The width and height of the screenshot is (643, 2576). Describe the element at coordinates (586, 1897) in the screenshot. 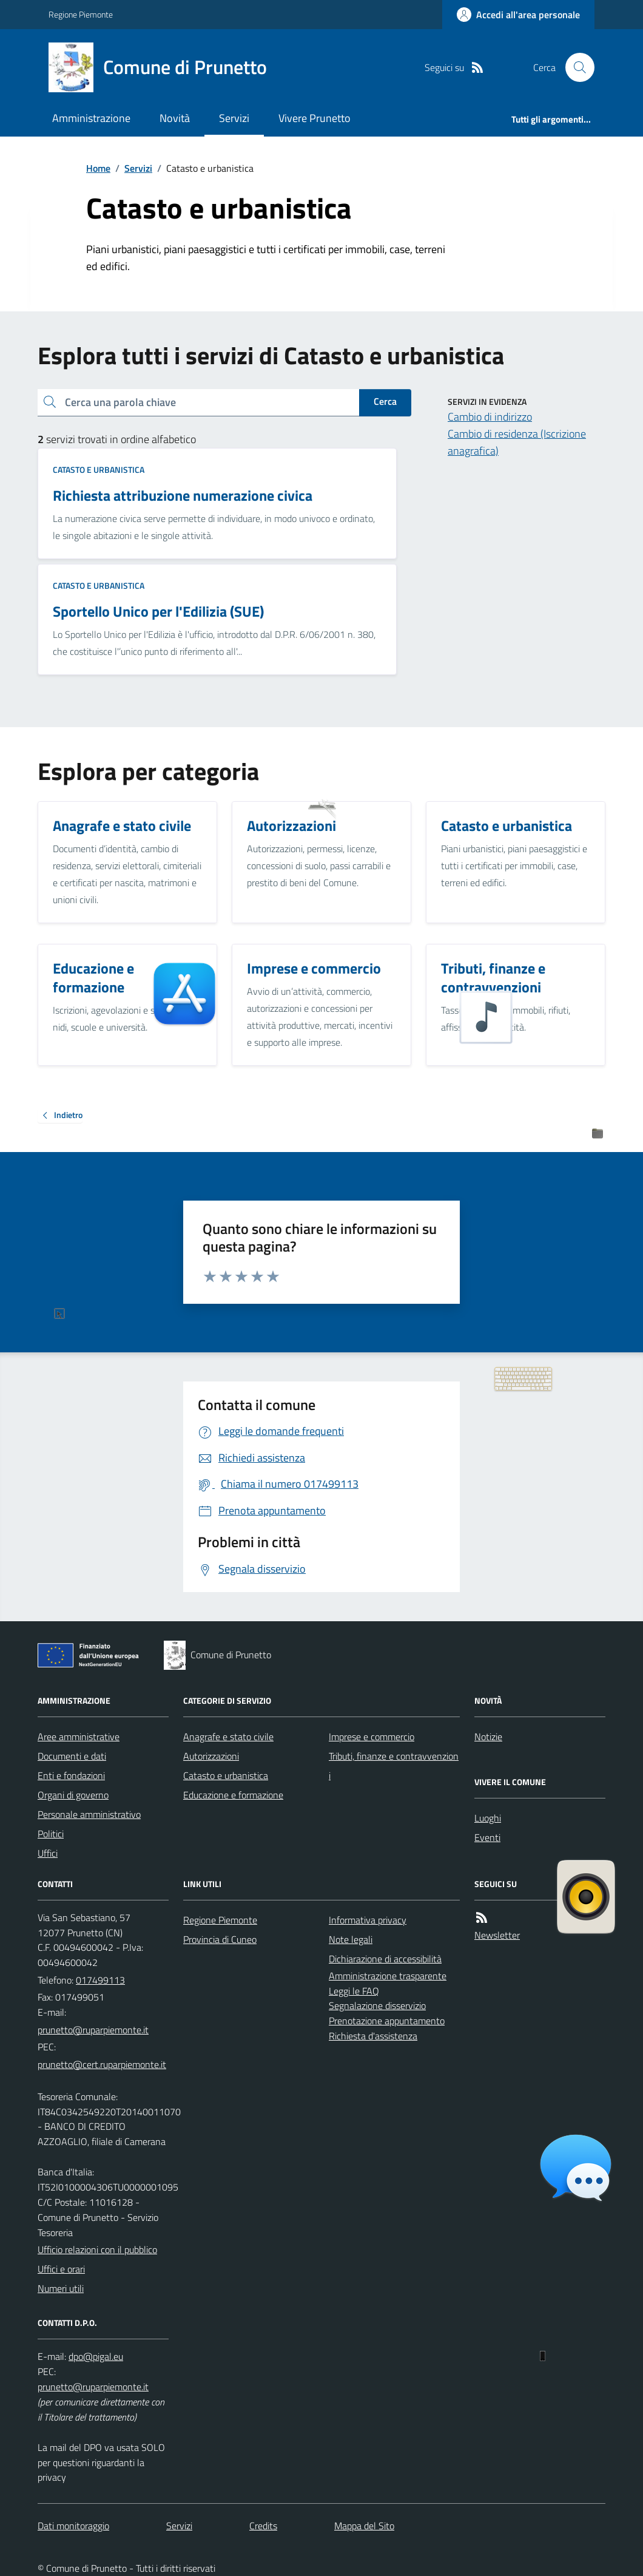

I see `access system sound settings` at that location.